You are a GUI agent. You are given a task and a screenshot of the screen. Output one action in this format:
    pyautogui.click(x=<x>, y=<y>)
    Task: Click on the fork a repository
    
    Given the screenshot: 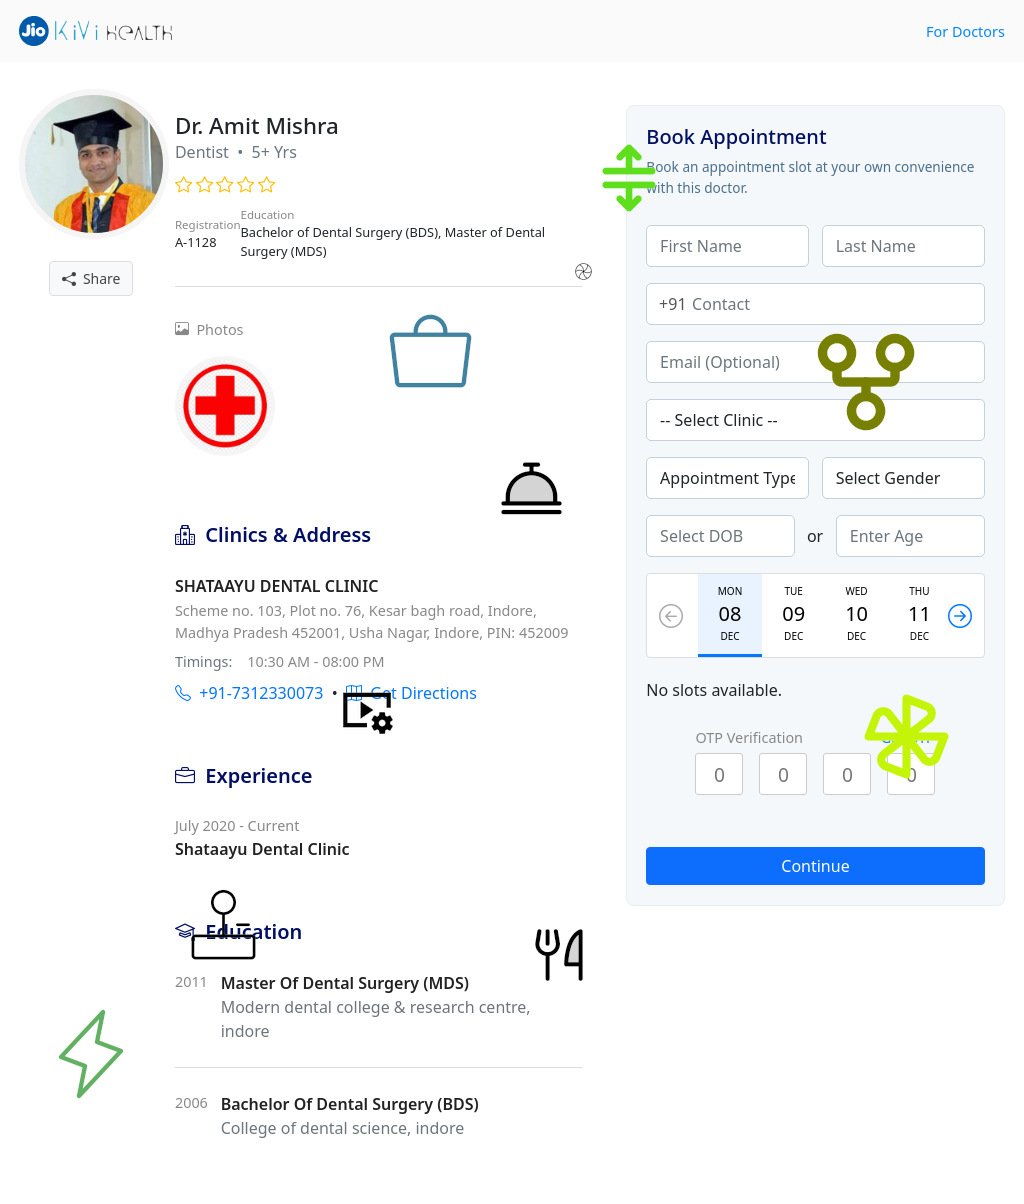 What is the action you would take?
    pyautogui.click(x=866, y=382)
    